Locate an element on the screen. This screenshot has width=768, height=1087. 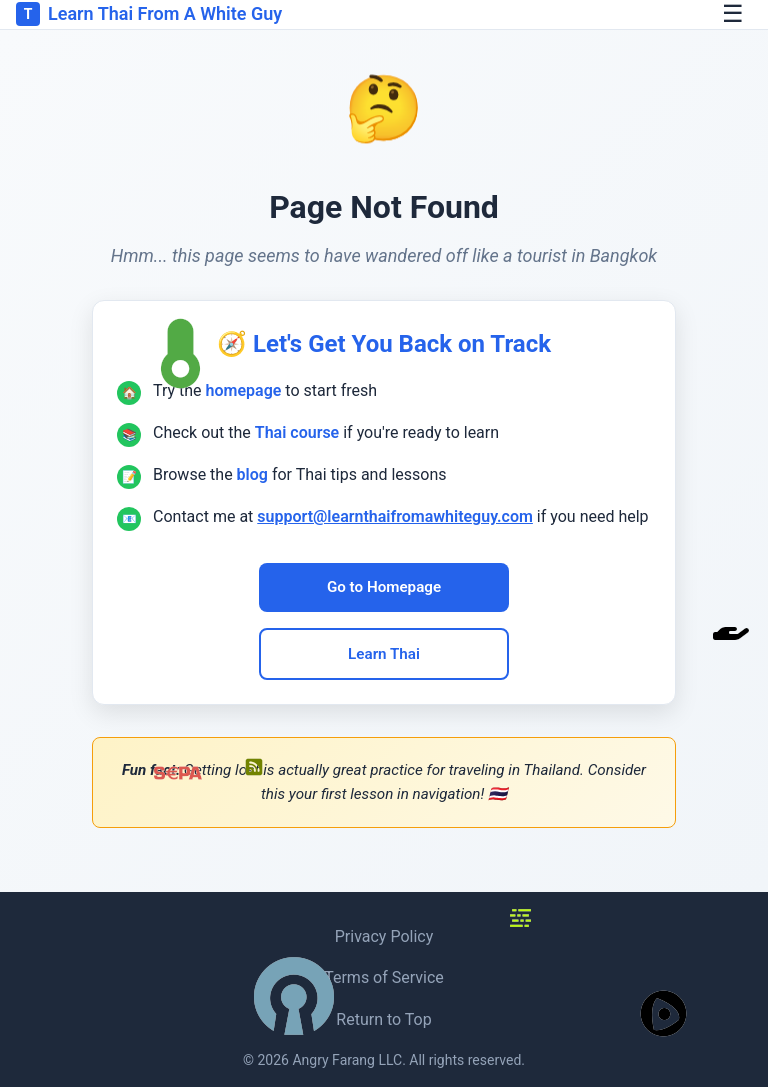
centercode brand logo is located at coordinates (663, 1013).